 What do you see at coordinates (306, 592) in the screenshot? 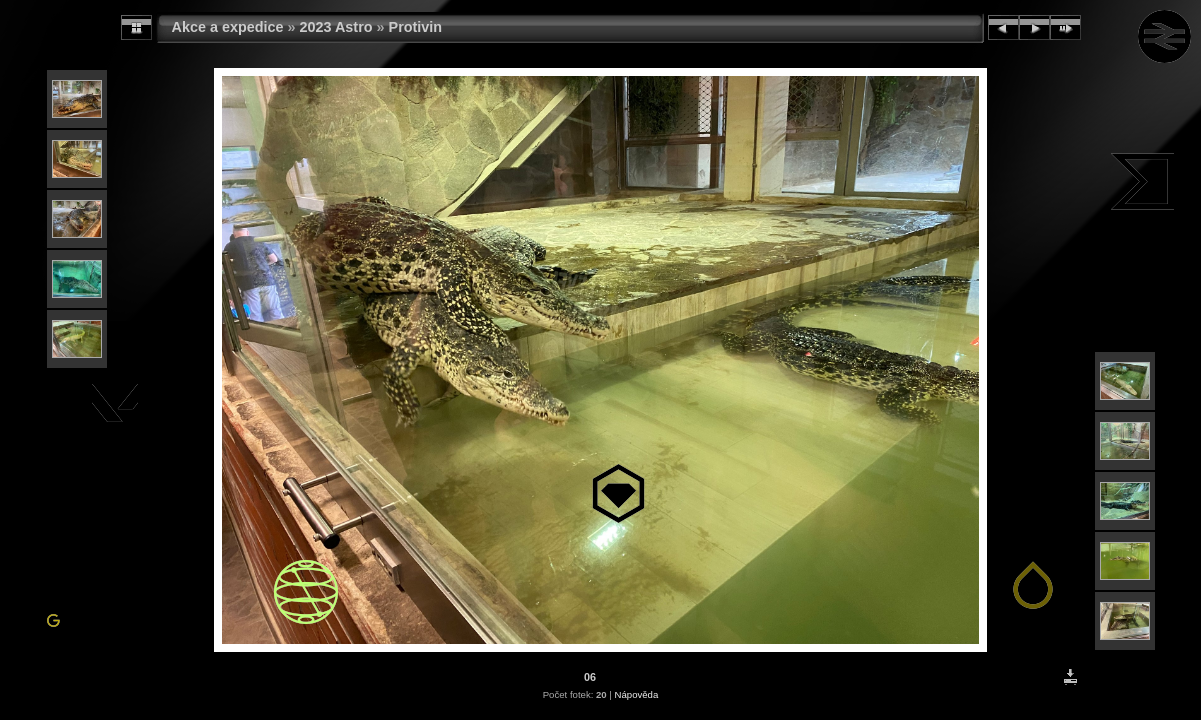
I see `qiskit quantum computing framework logo` at bounding box center [306, 592].